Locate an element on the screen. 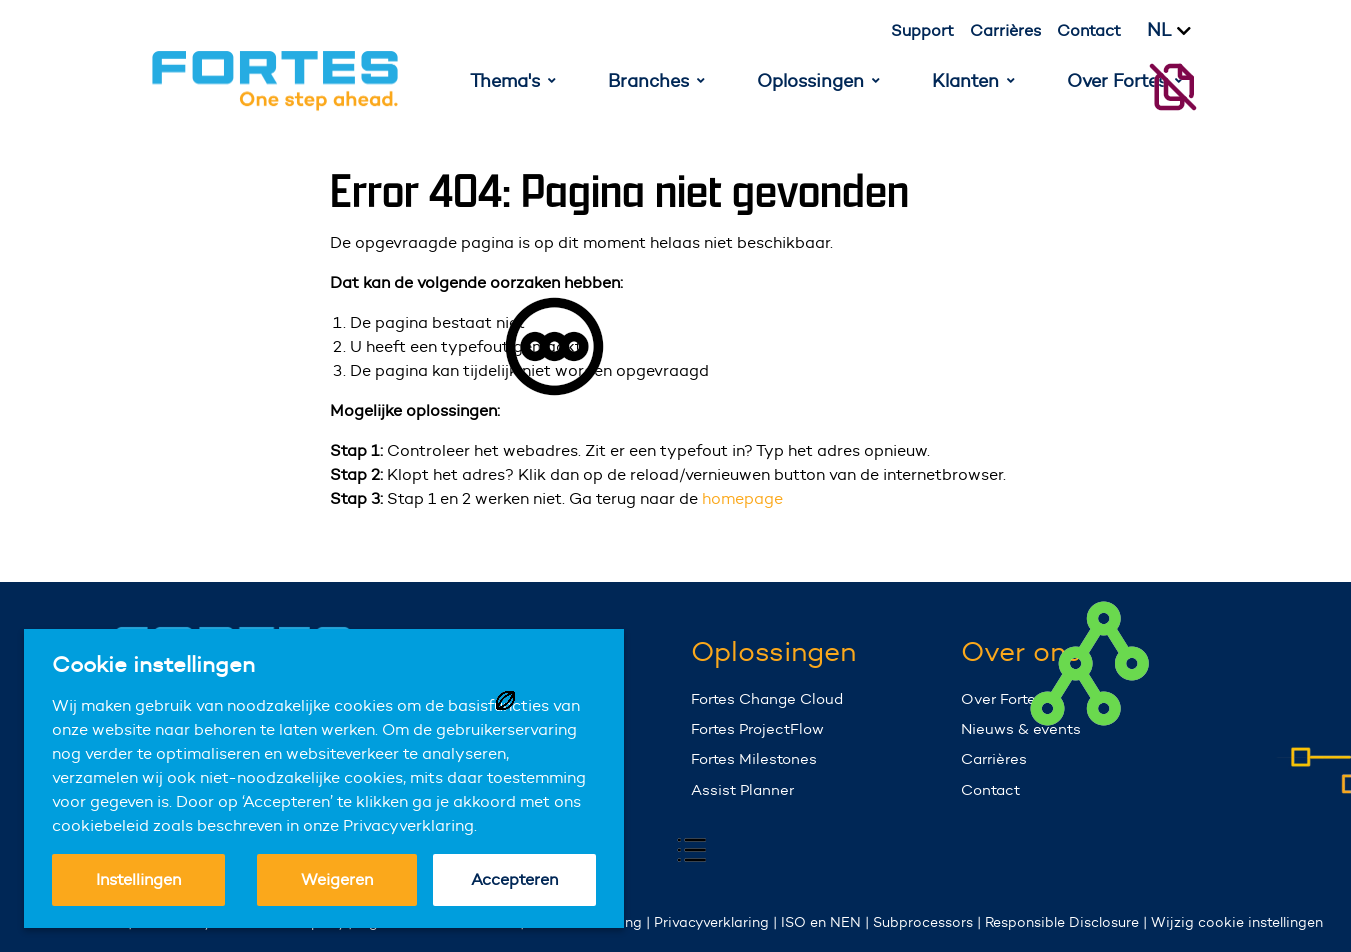 The image size is (1351, 952). view rugby sports content is located at coordinates (505, 700).